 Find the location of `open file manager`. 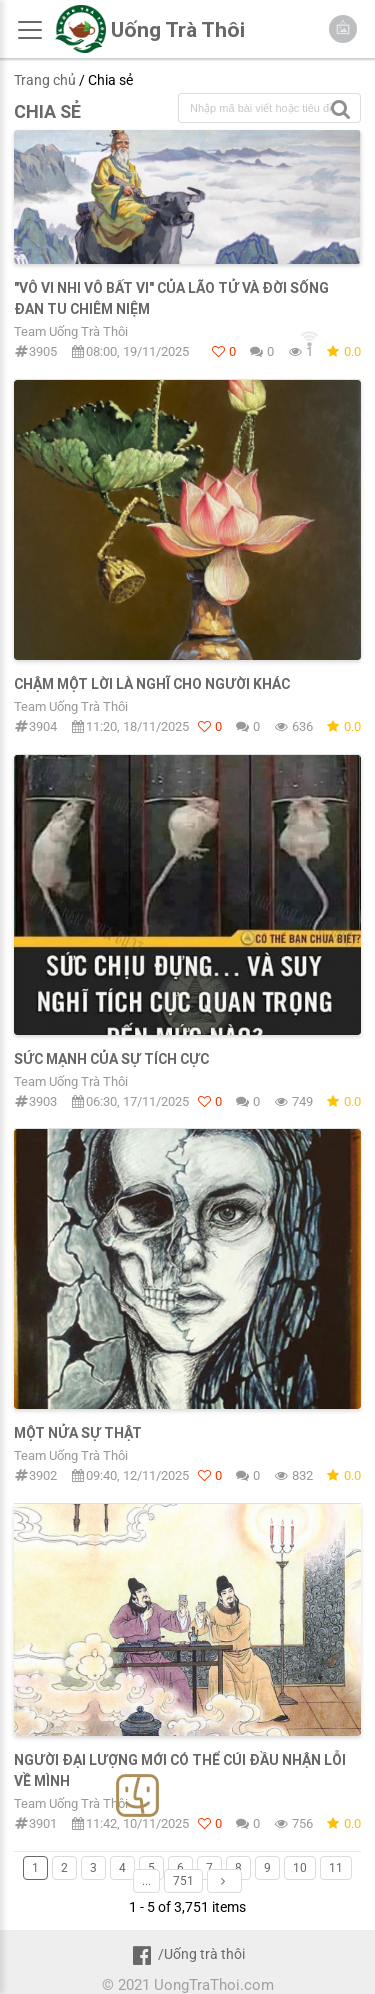

open file manager is located at coordinates (137, 1795).